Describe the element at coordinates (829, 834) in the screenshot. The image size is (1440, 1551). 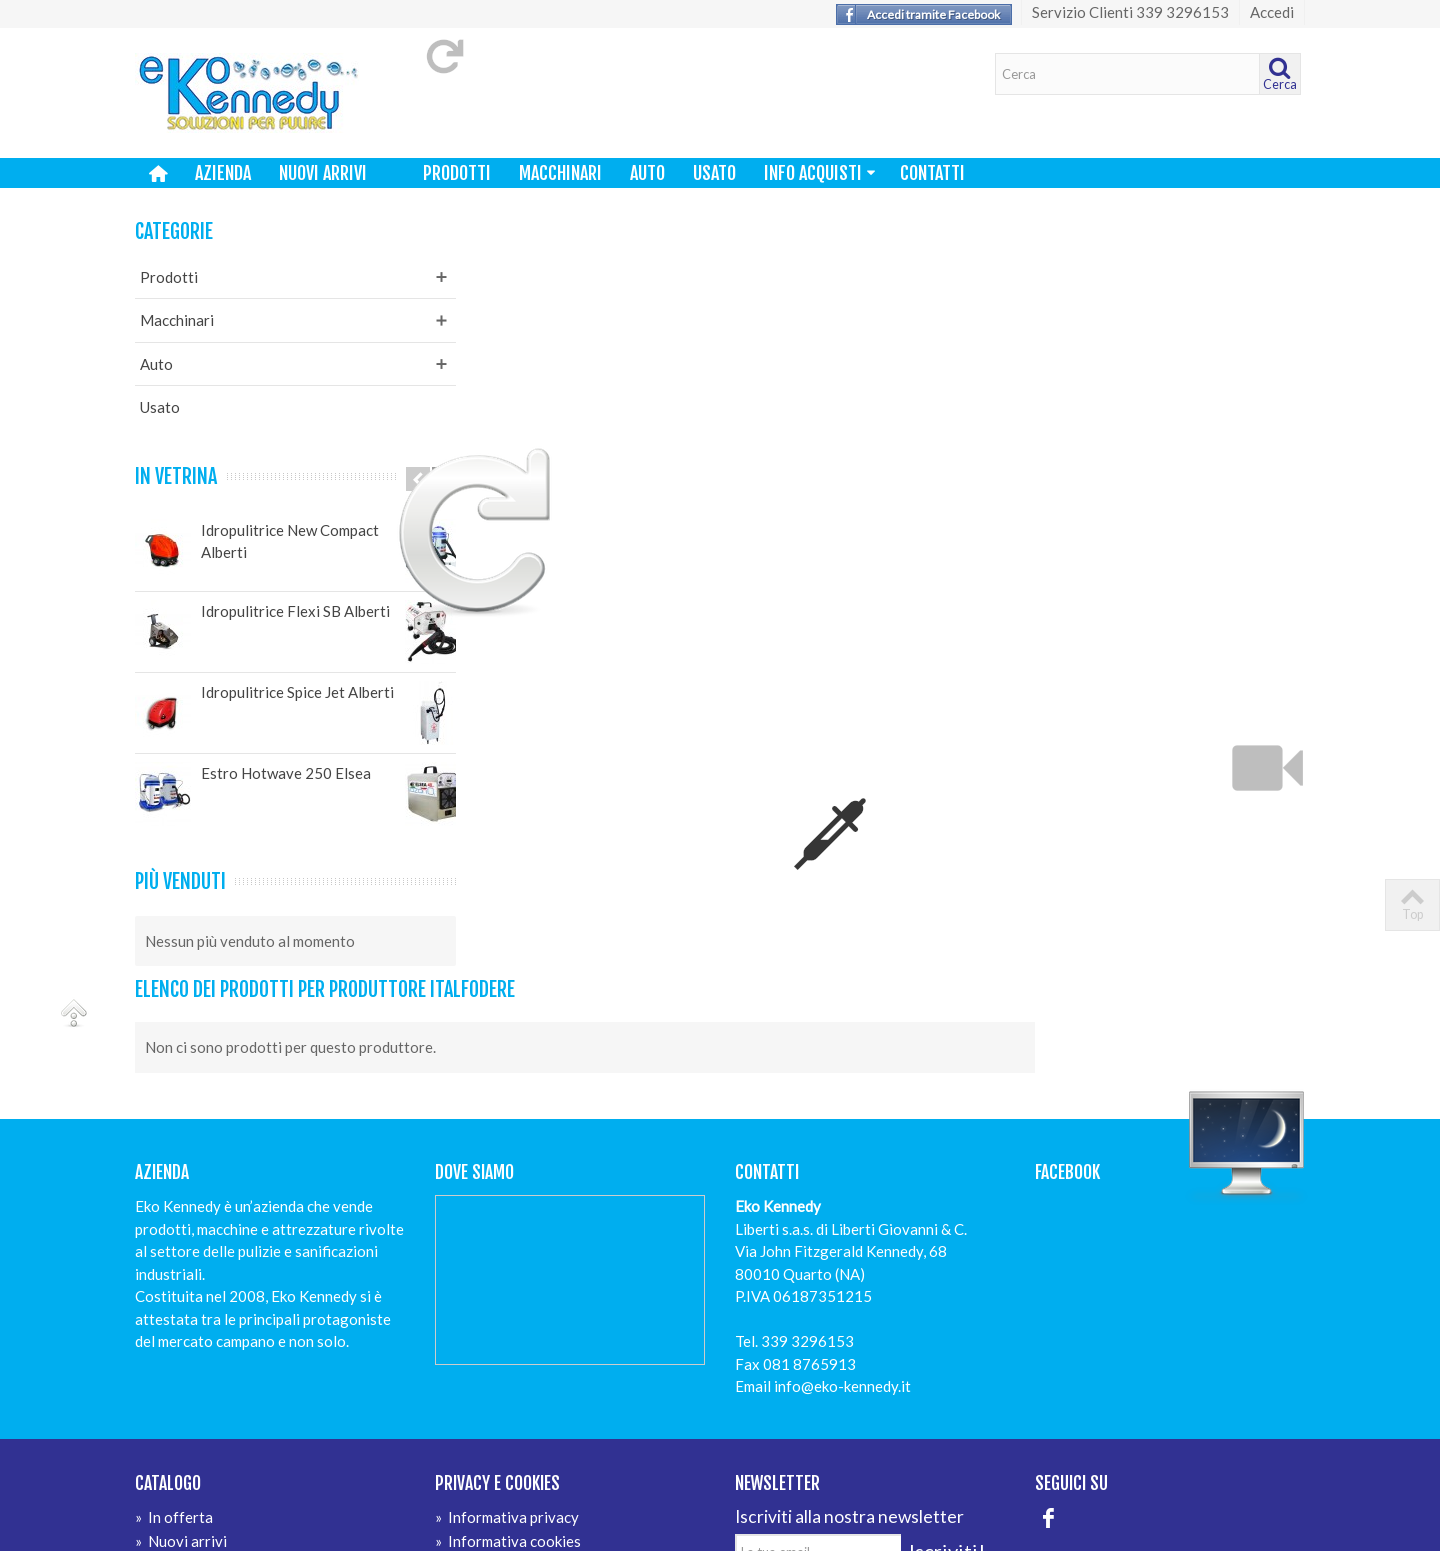
I see `open color picker tool` at that location.